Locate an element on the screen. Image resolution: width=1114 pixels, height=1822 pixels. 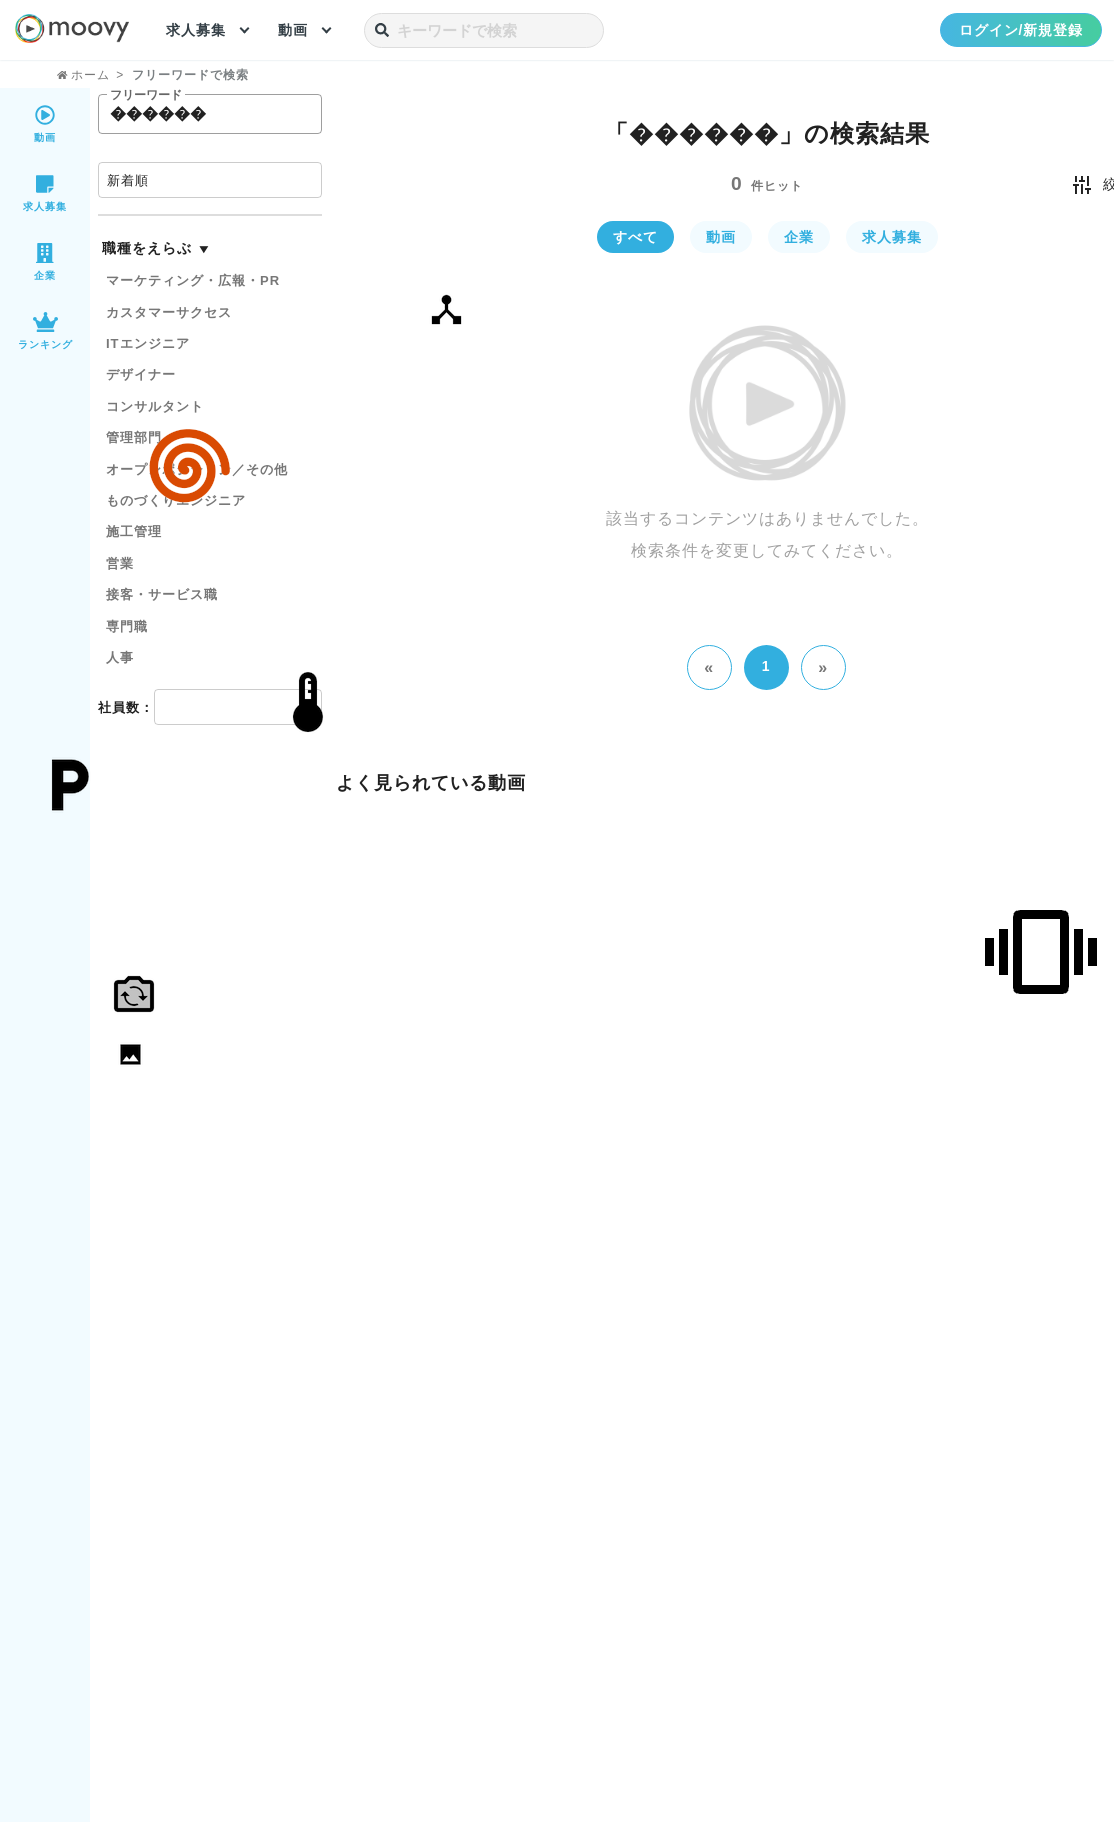
find nearby parking locations is located at coordinates (69, 785).